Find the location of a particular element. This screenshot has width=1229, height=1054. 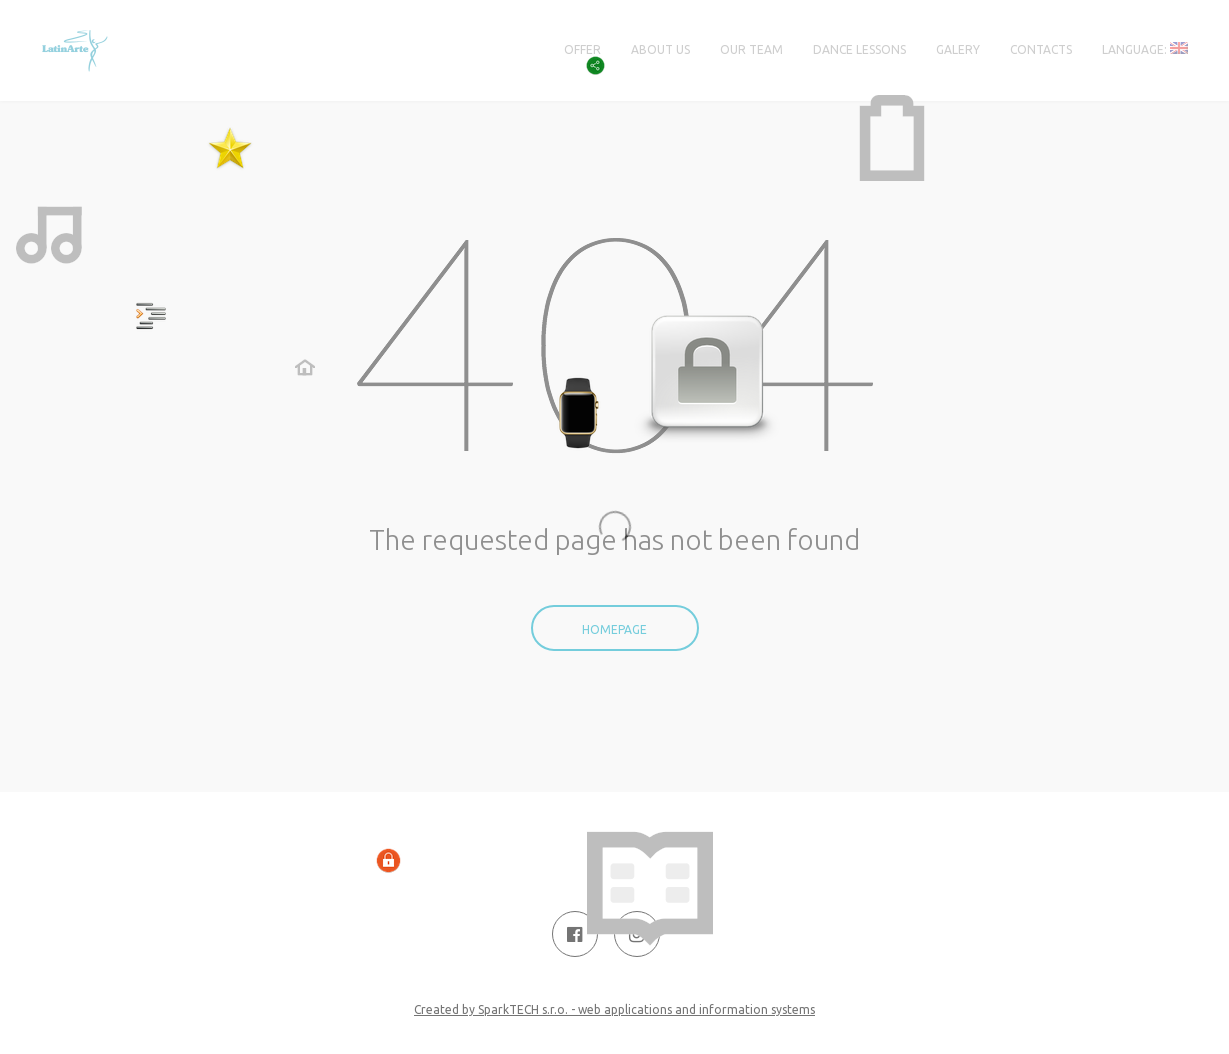

indicates a shared file or folder is located at coordinates (595, 65).